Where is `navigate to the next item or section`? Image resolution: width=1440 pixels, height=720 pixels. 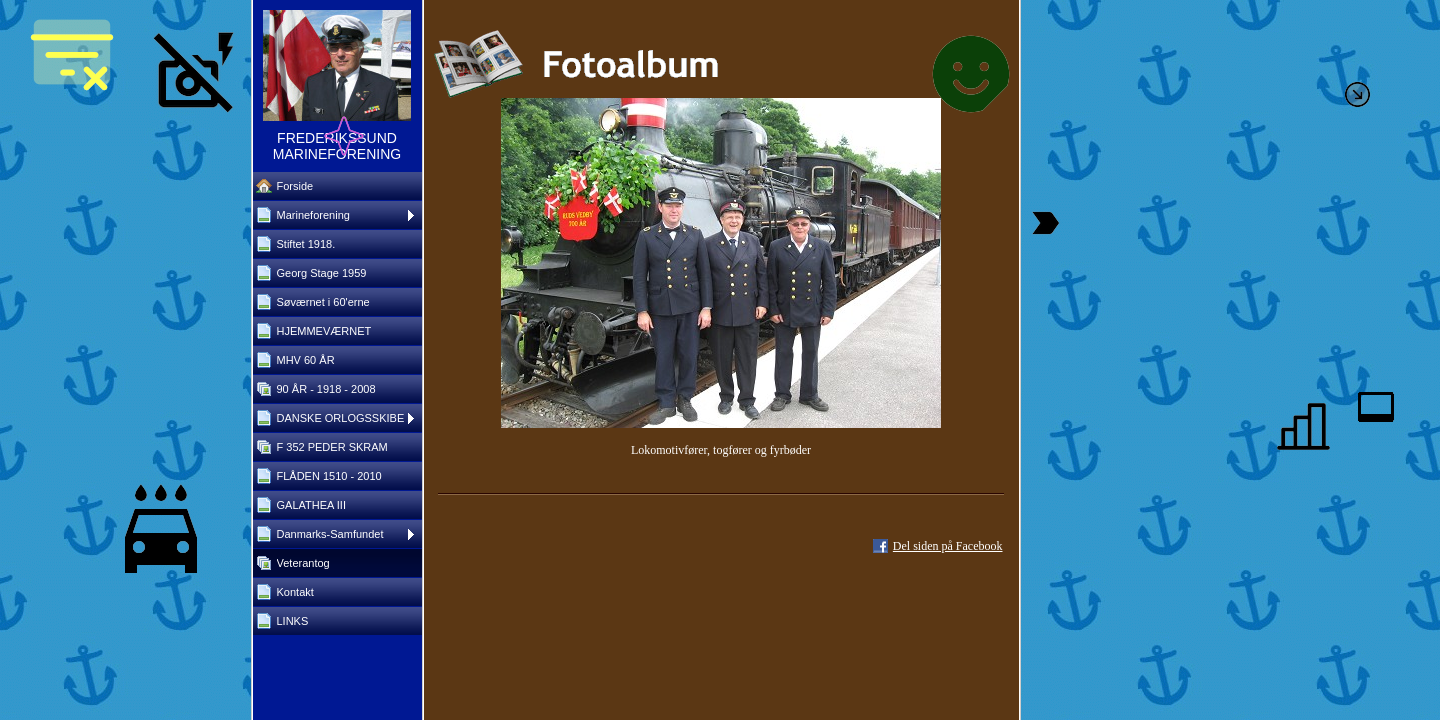 navigate to the next item or section is located at coordinates (1357, 94).